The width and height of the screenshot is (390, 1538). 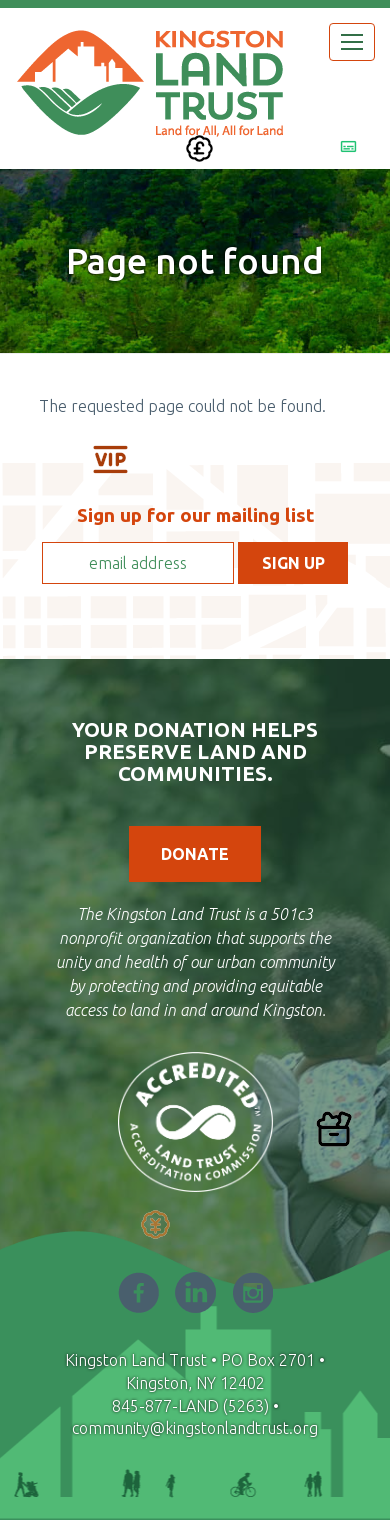 What do you see at coordinates (334, 1129) in the screenshot?
I see `access tools and utilities` at bounding box center [334, 1129].